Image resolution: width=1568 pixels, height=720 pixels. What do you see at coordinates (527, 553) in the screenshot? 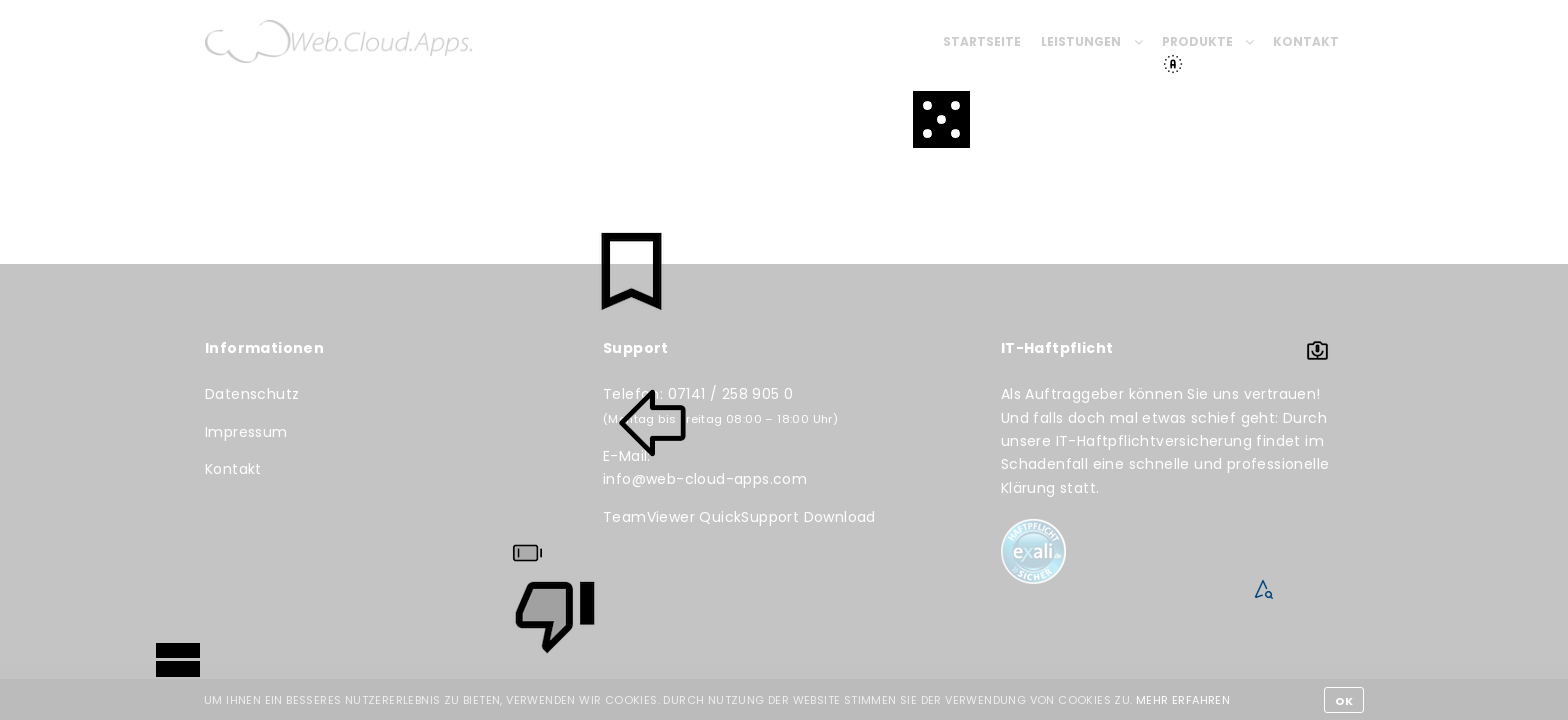
I see `indicates low battery level` at bounding box center [527, 553].